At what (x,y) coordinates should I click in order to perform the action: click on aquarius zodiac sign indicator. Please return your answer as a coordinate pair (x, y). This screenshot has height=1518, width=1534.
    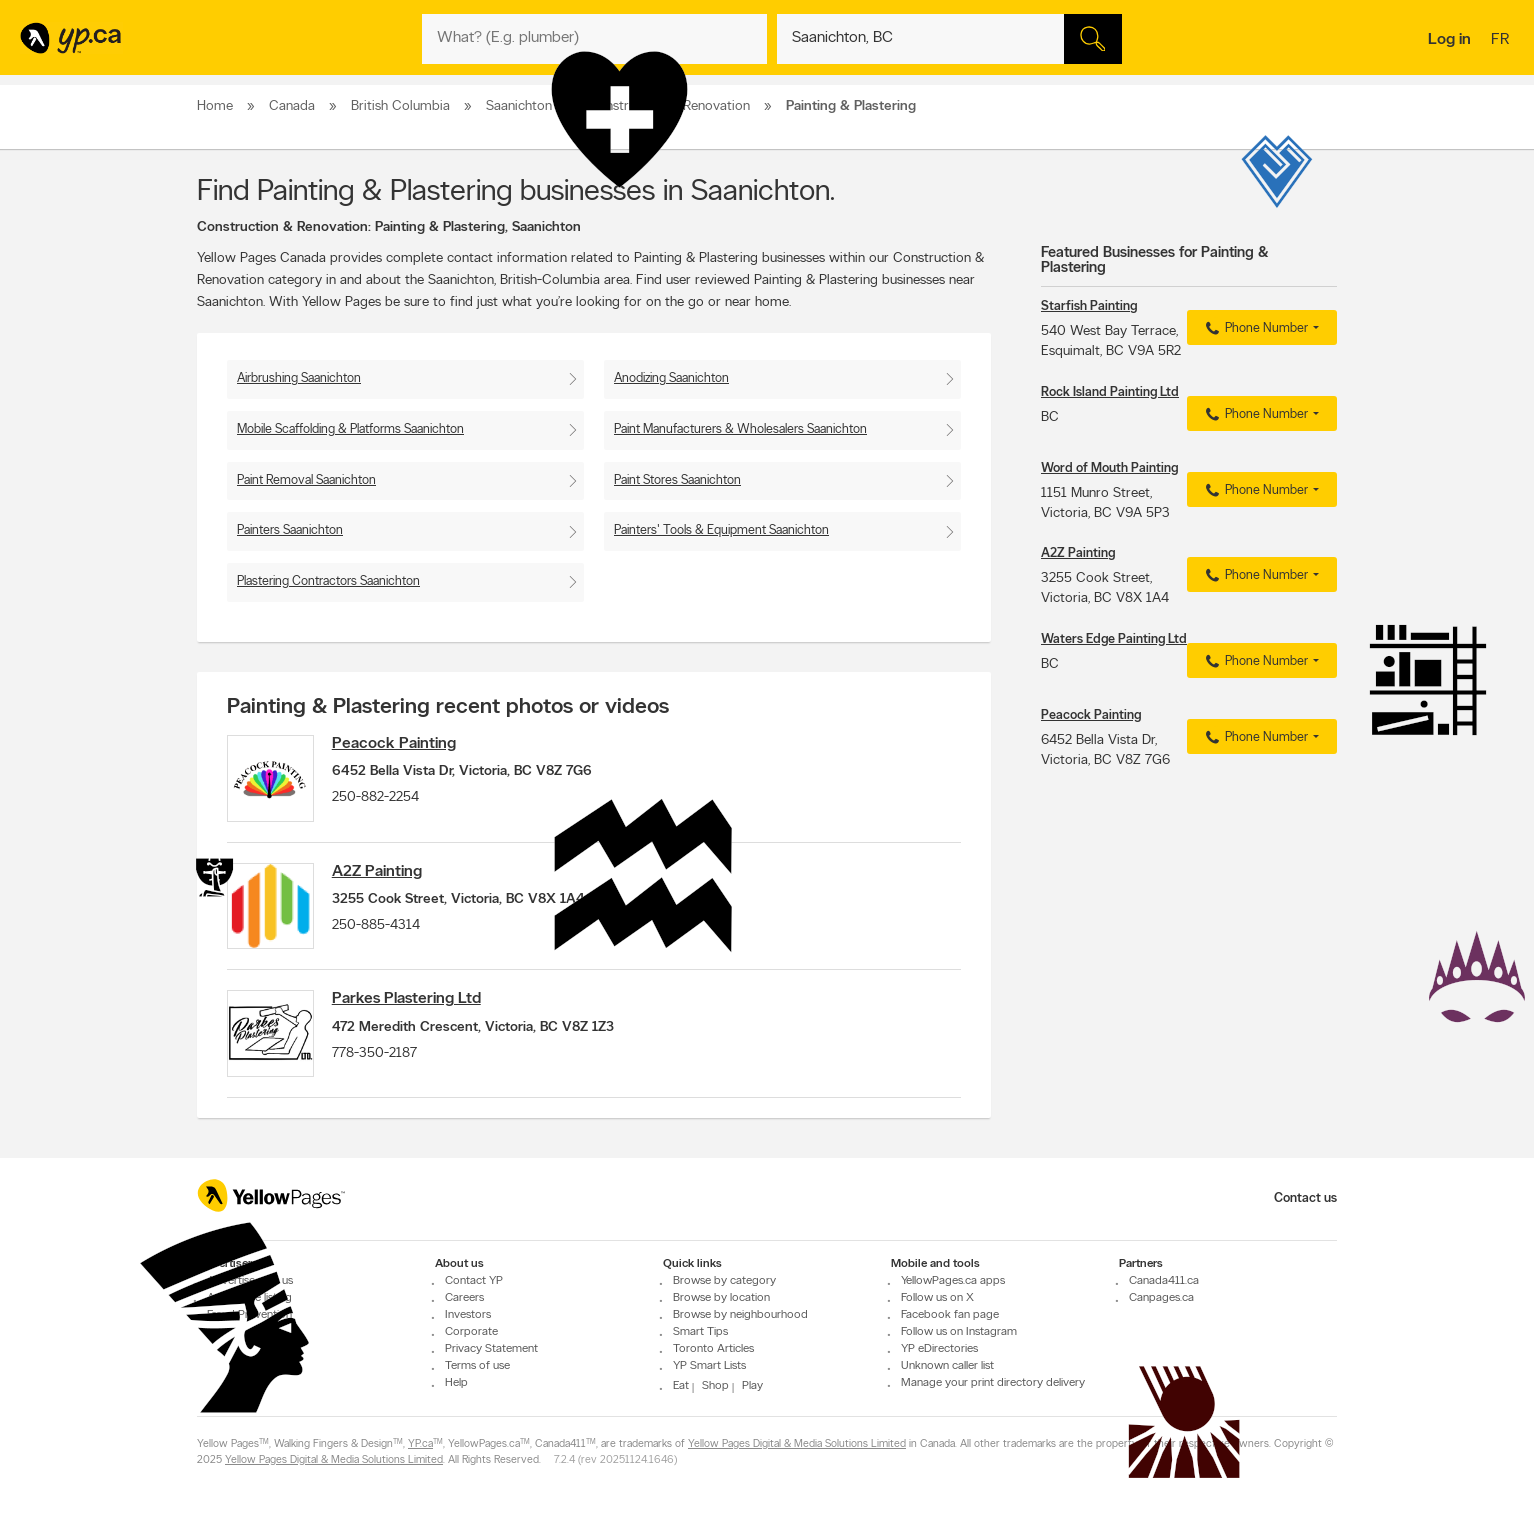
    Looking at the image, I should click on (643, 874).